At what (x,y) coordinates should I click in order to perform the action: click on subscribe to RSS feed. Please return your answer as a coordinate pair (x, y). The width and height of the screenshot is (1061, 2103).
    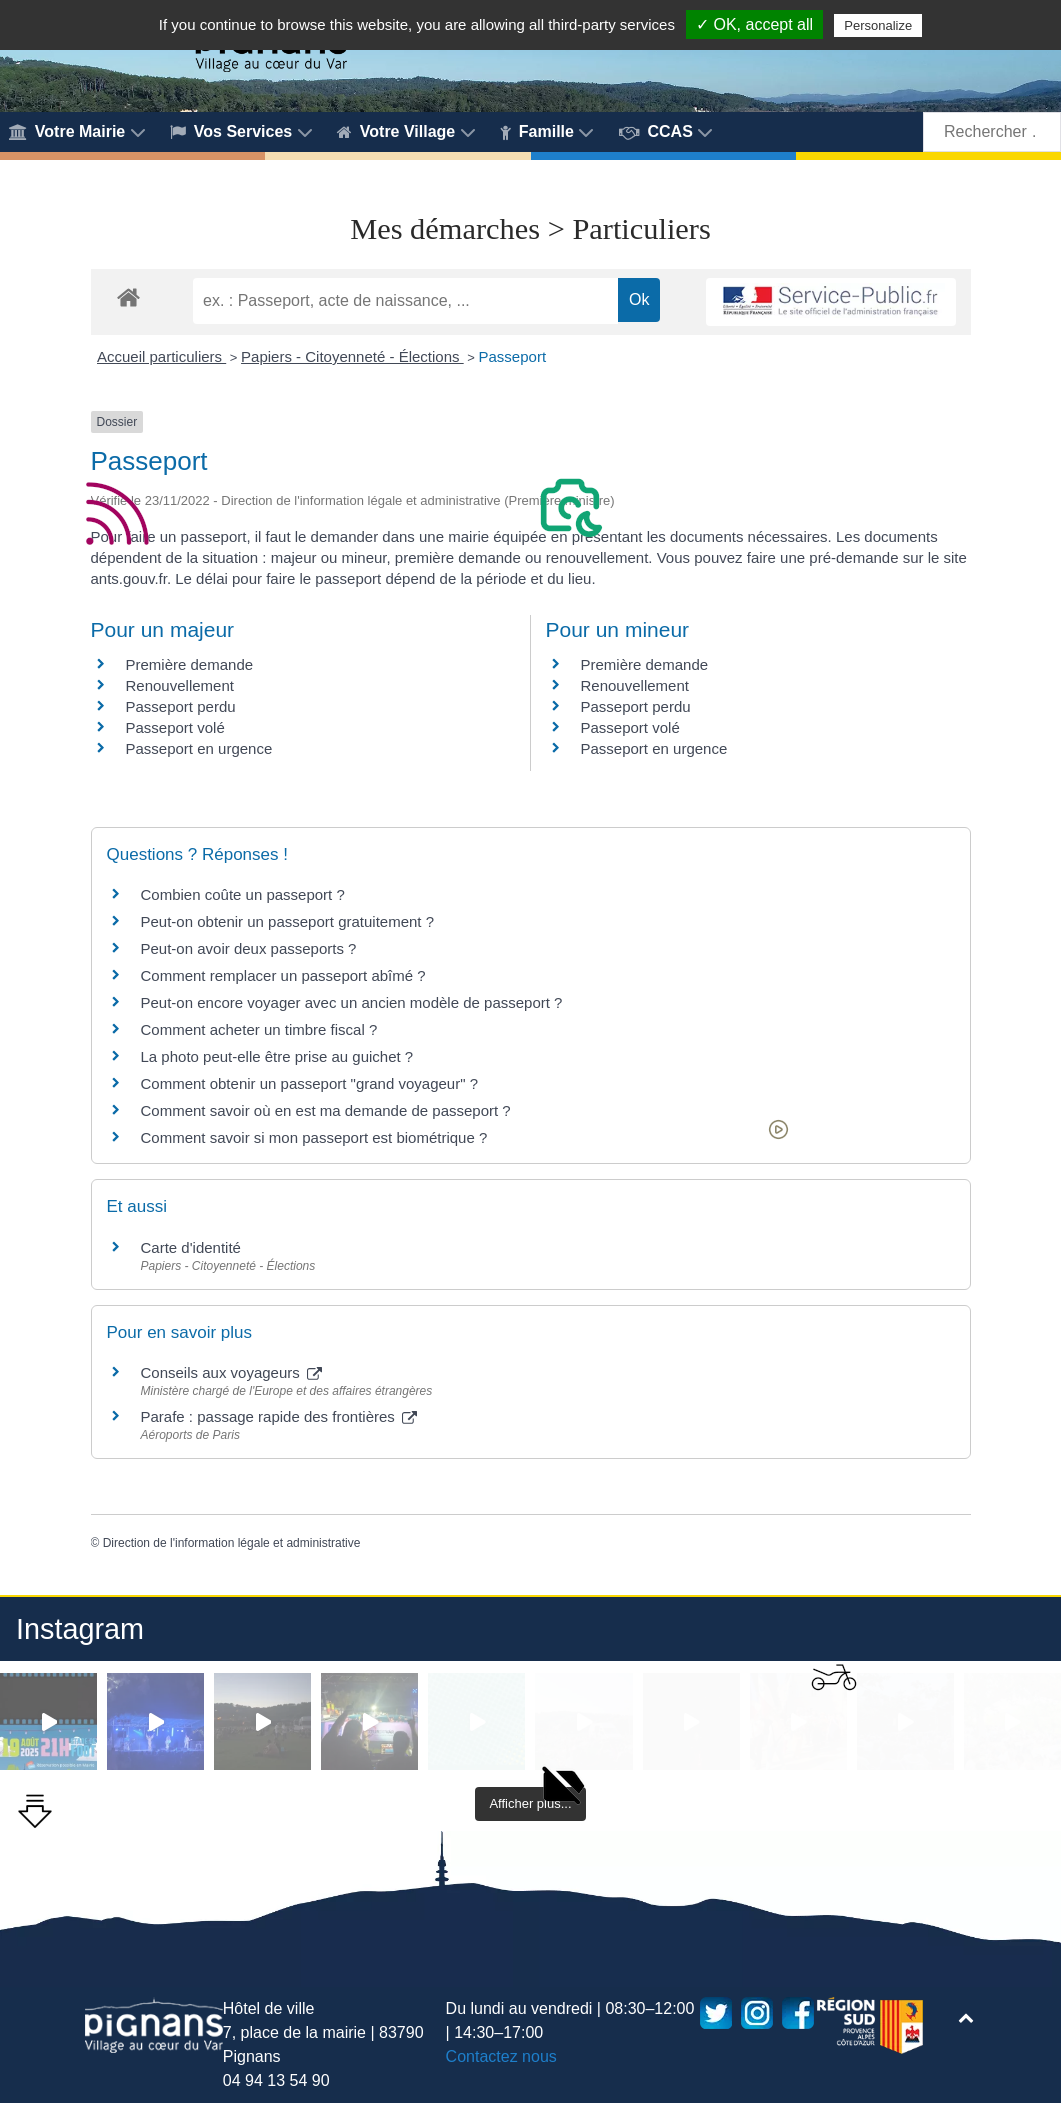
    Looking at the image, I should click on (114, 516).